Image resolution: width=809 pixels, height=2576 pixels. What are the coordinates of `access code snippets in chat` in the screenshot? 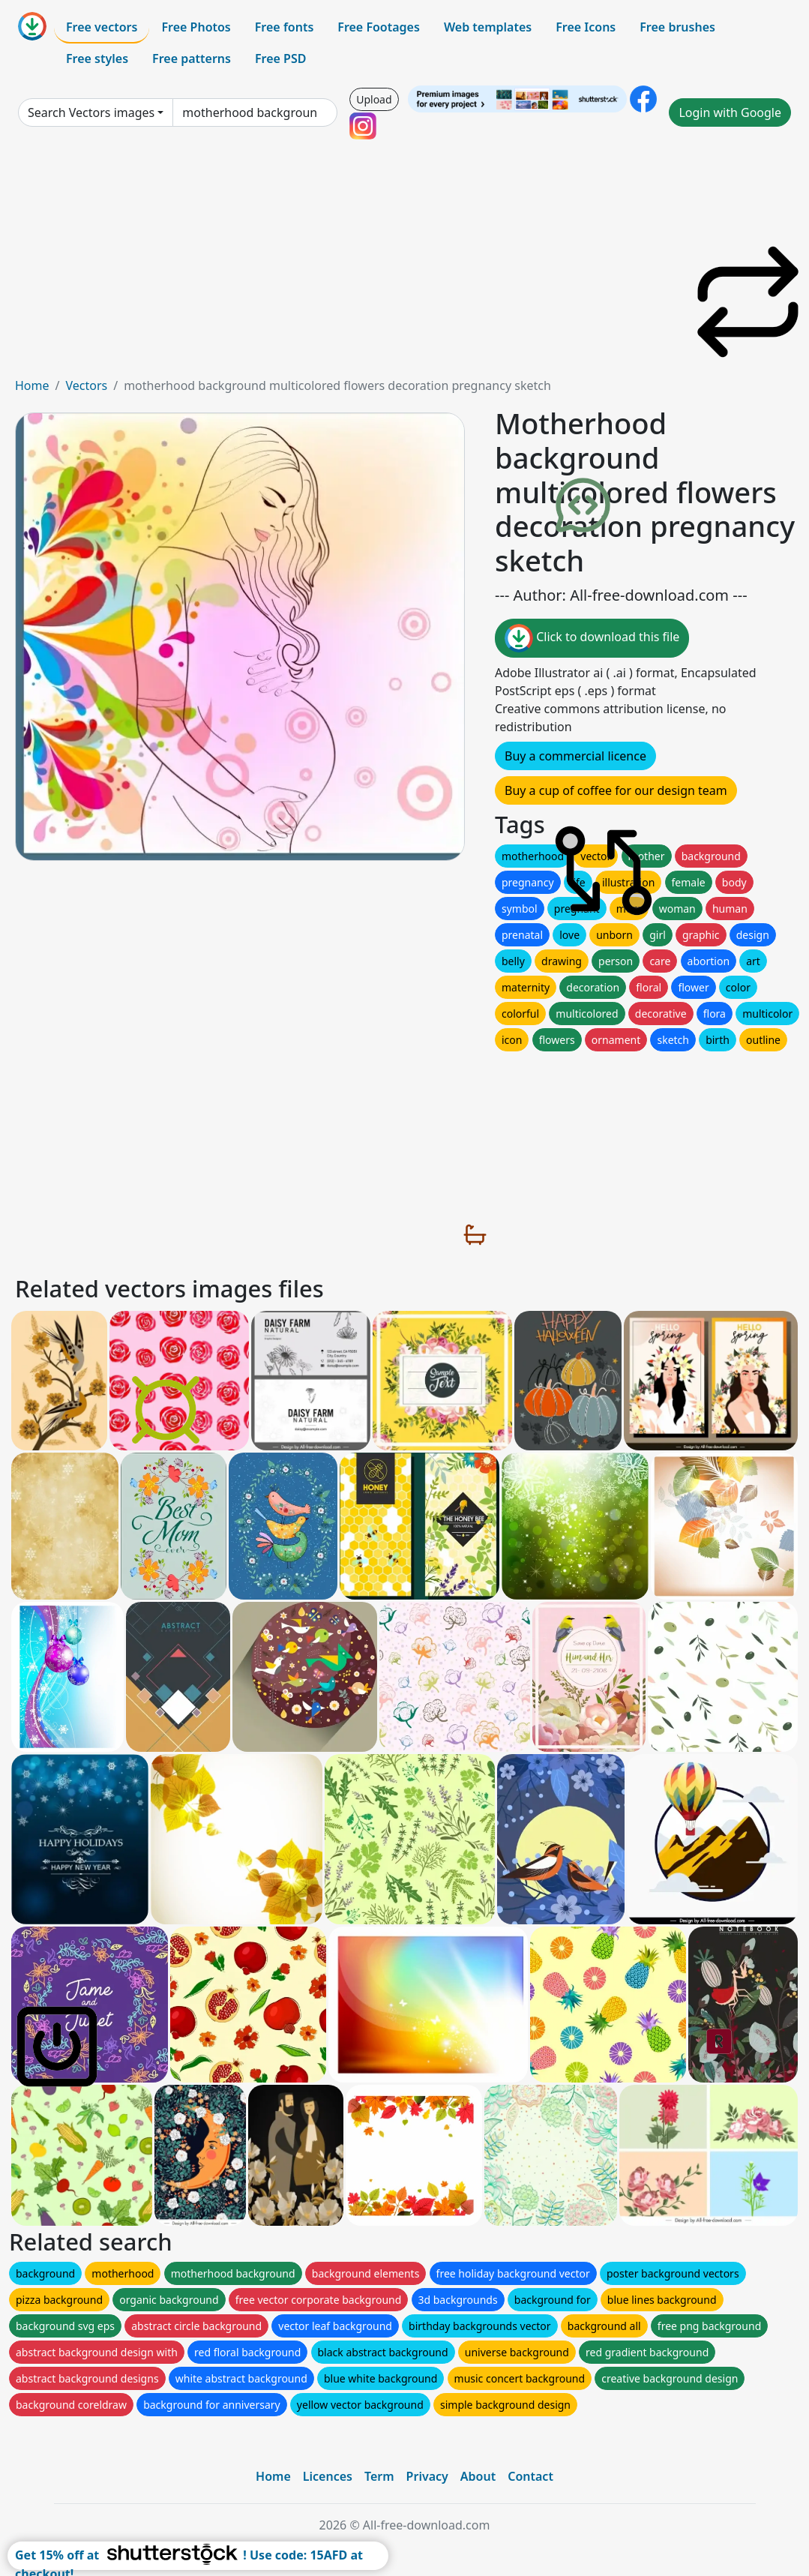 It's located at (583, 505).